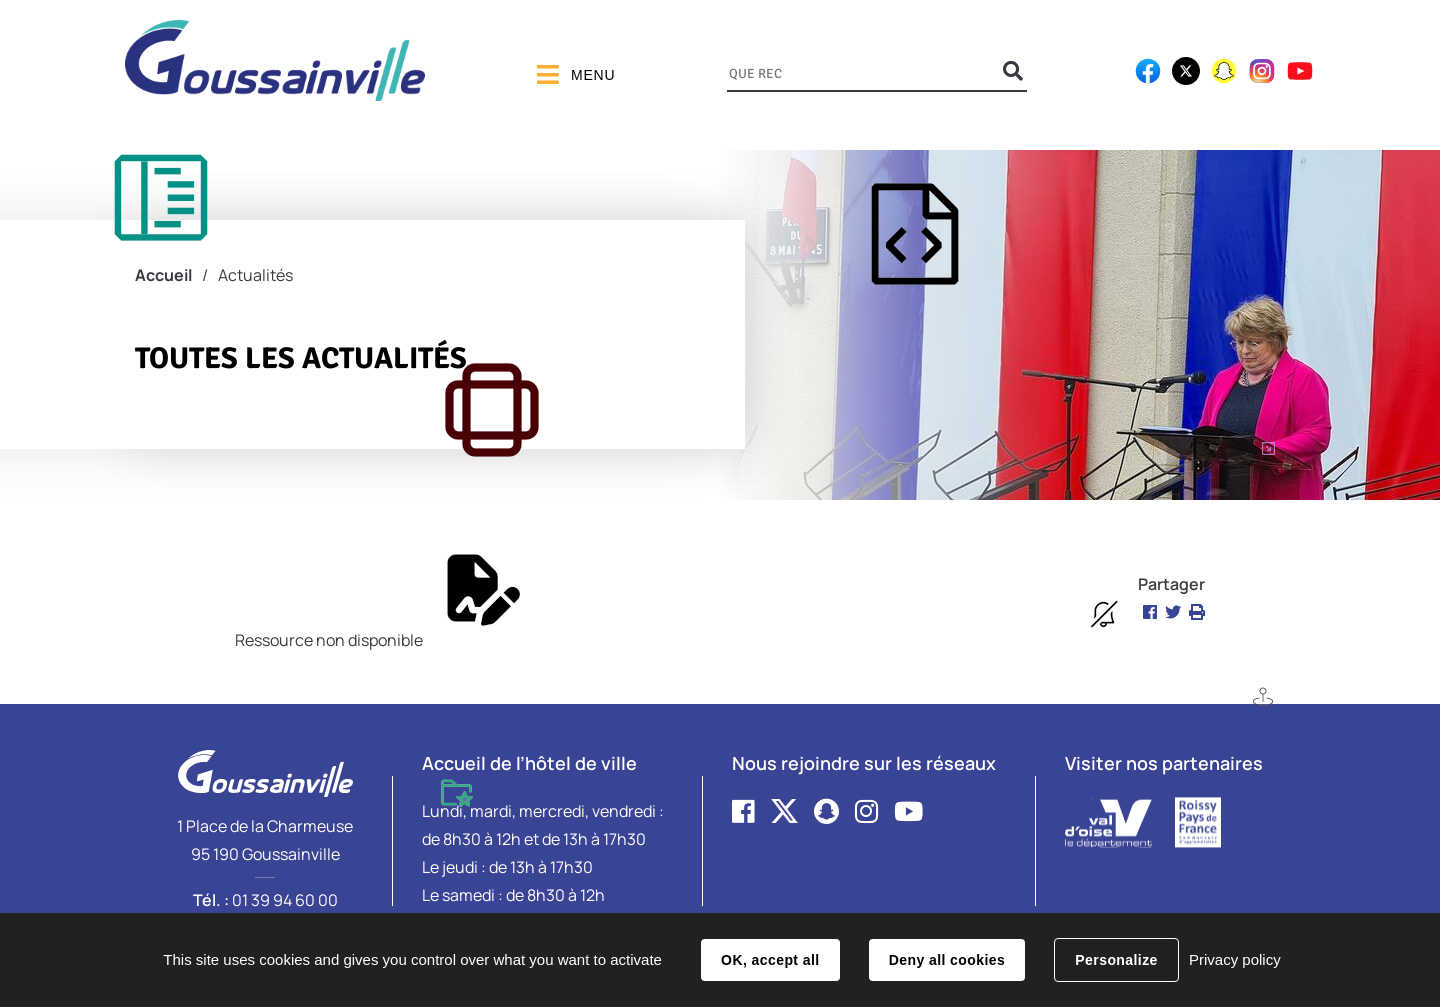 The width and height of the screenshot is (1440, 1007). What do you see at coordinates (1263, 697) in the screenshot?
I see `mark a location on the map` at bounding box center [1263, 697].